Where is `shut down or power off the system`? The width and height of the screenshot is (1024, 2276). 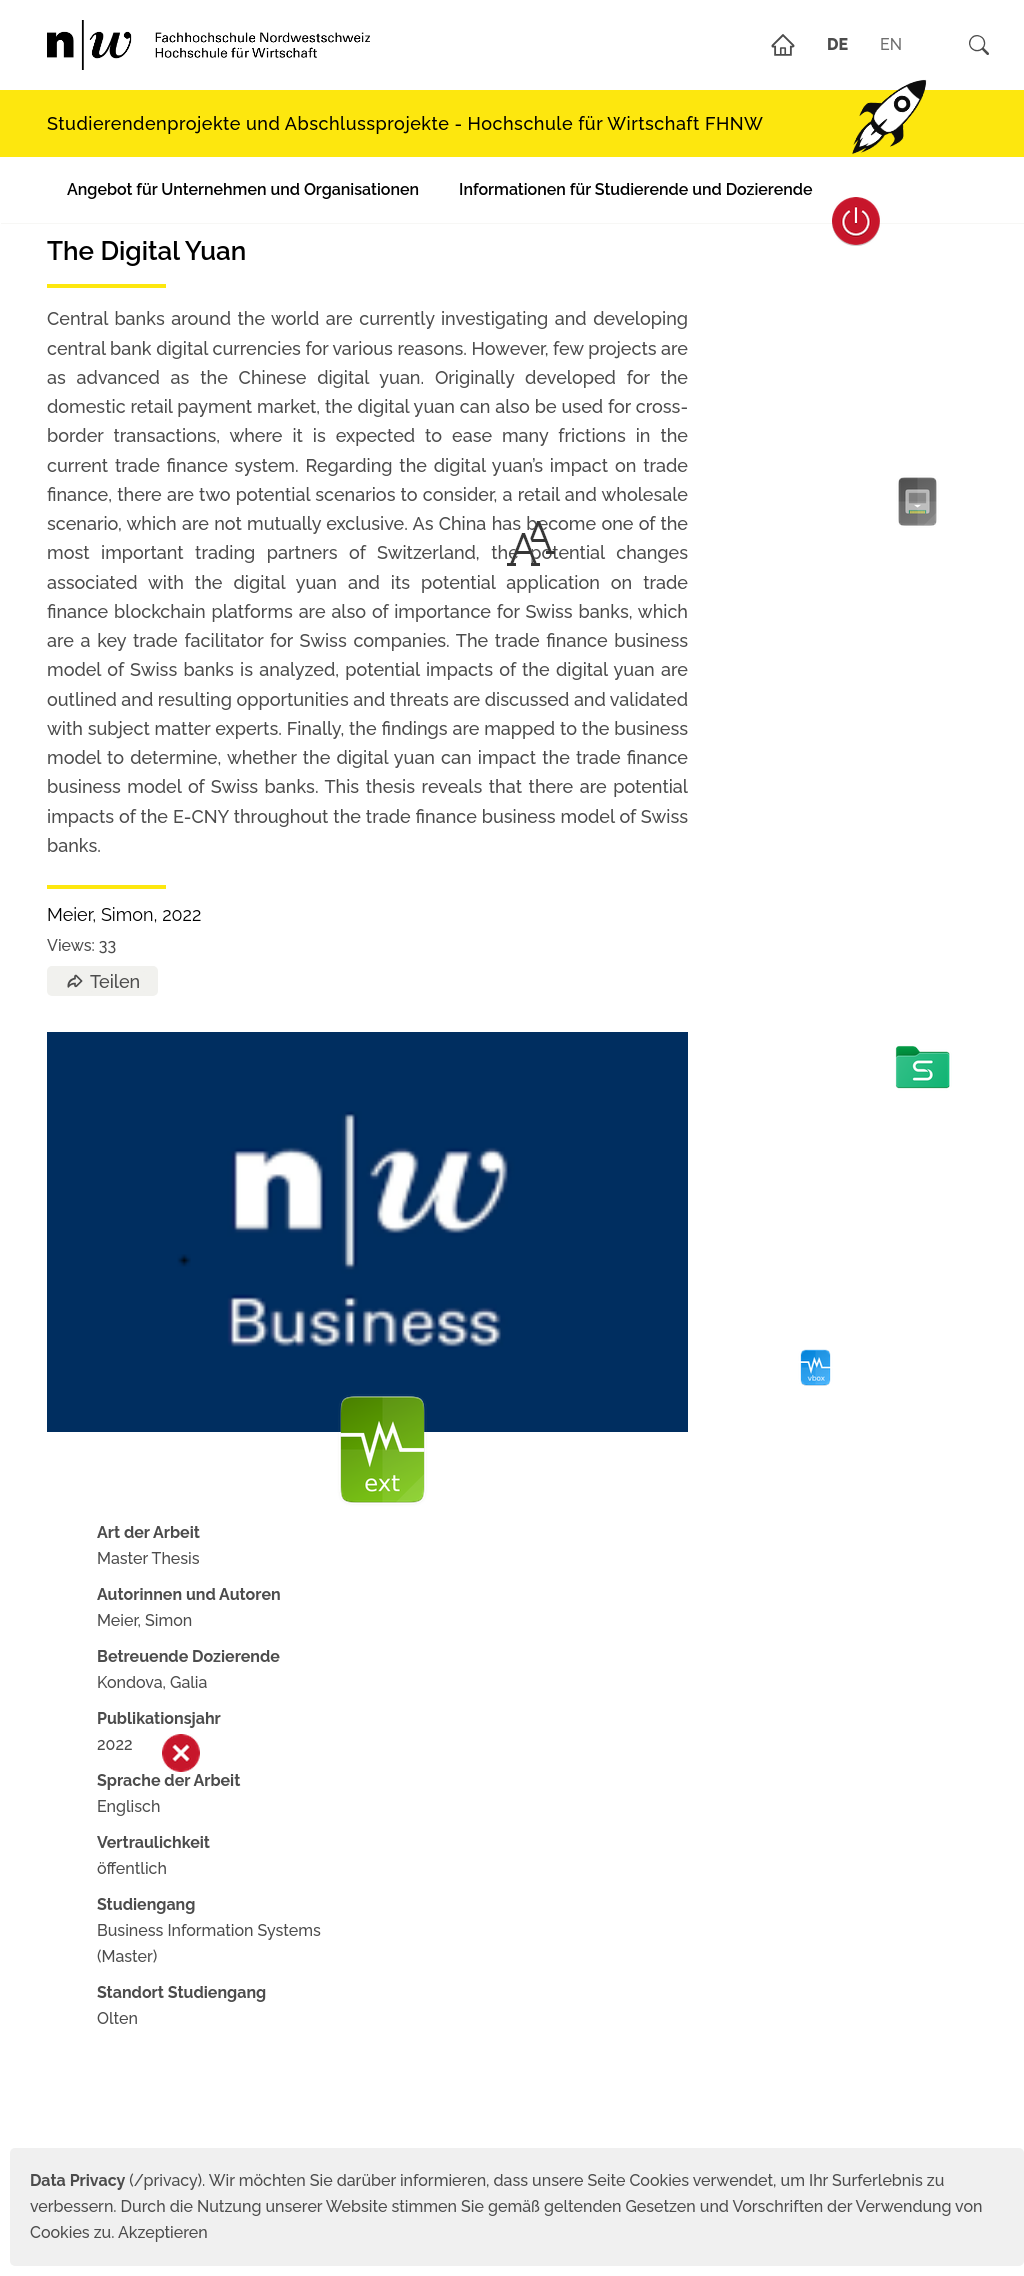
shut down or power off the system is located at coordinates (857, 222).